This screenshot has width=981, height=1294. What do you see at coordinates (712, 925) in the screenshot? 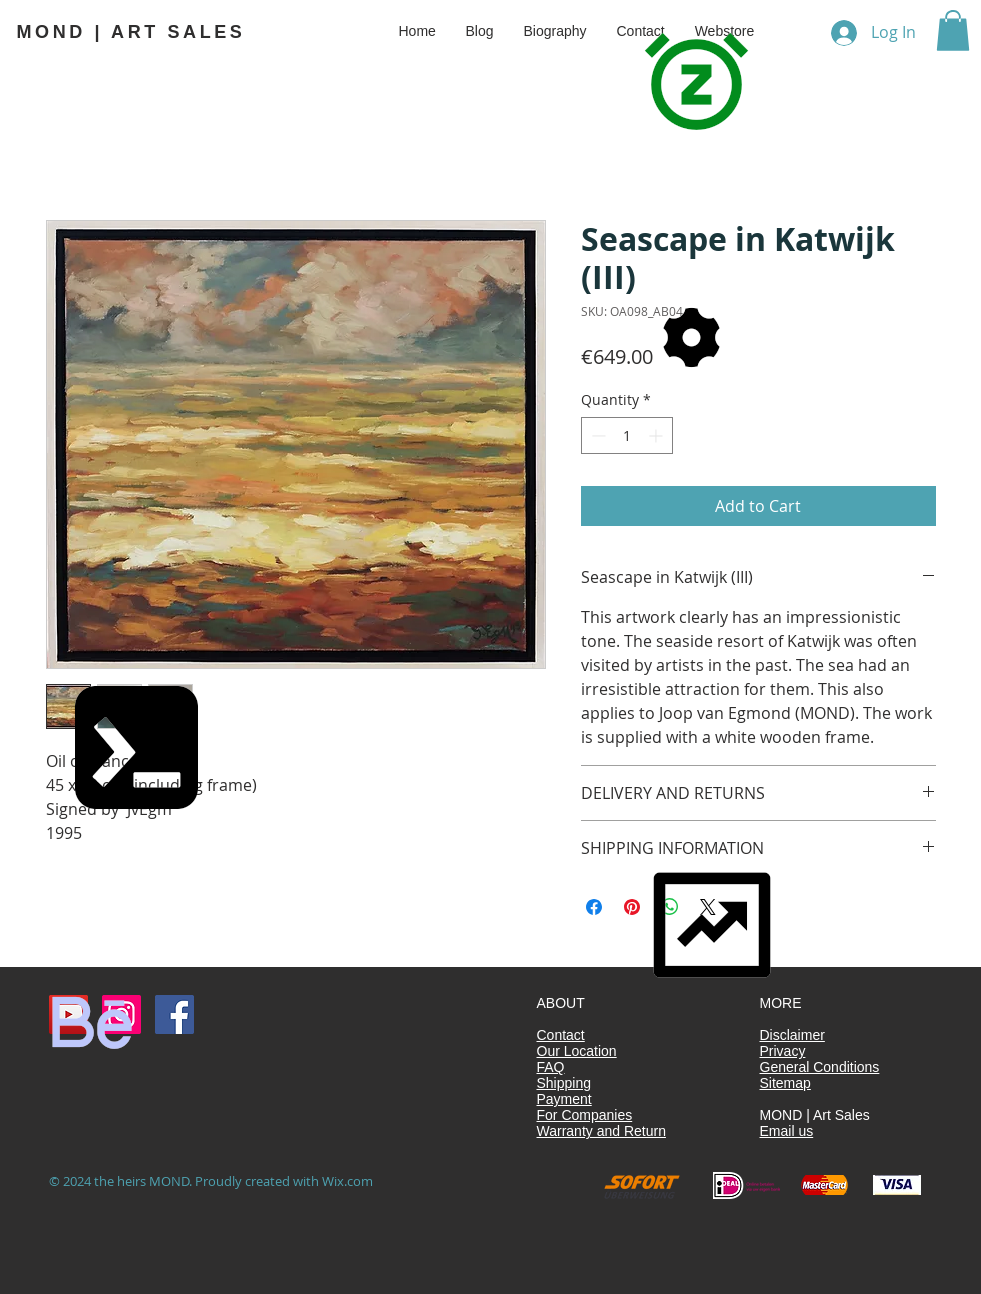
I see `view financial growth or investment performance` at bounding box center [712, 925].